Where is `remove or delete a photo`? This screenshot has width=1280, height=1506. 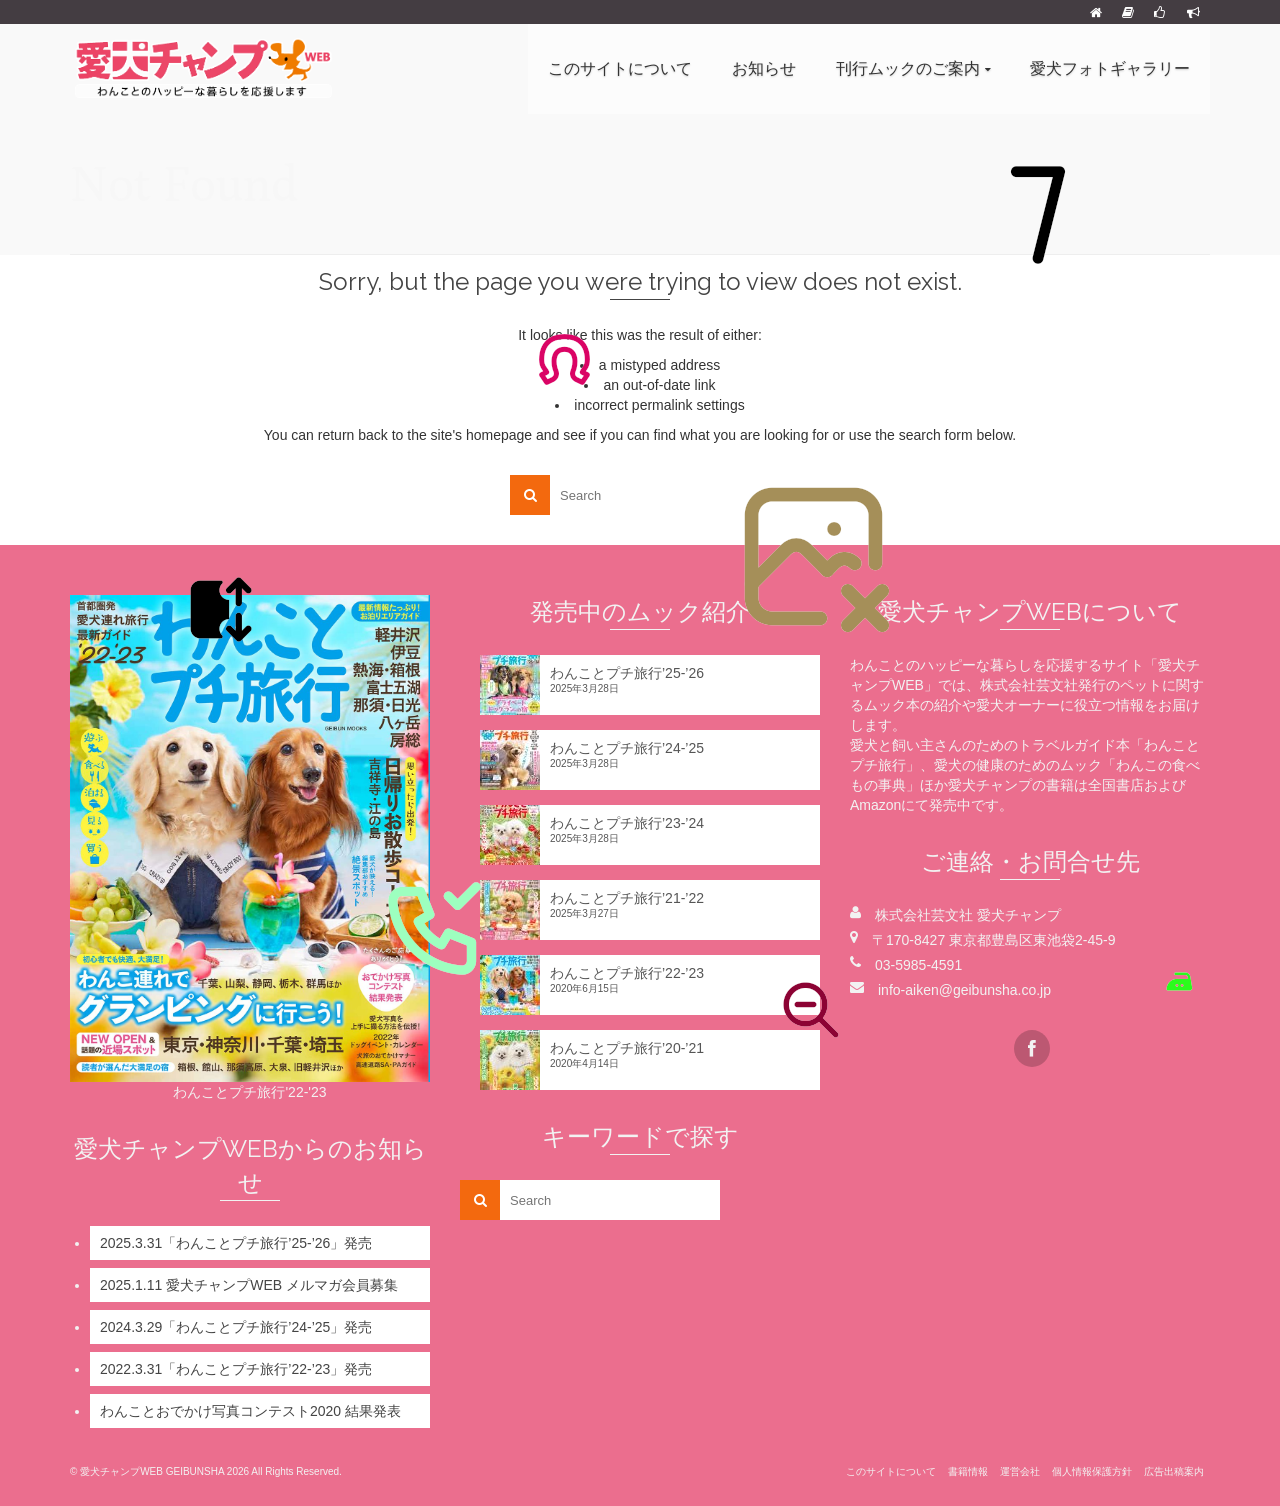
remove or delete a photo is located at coordinates (813, 556).